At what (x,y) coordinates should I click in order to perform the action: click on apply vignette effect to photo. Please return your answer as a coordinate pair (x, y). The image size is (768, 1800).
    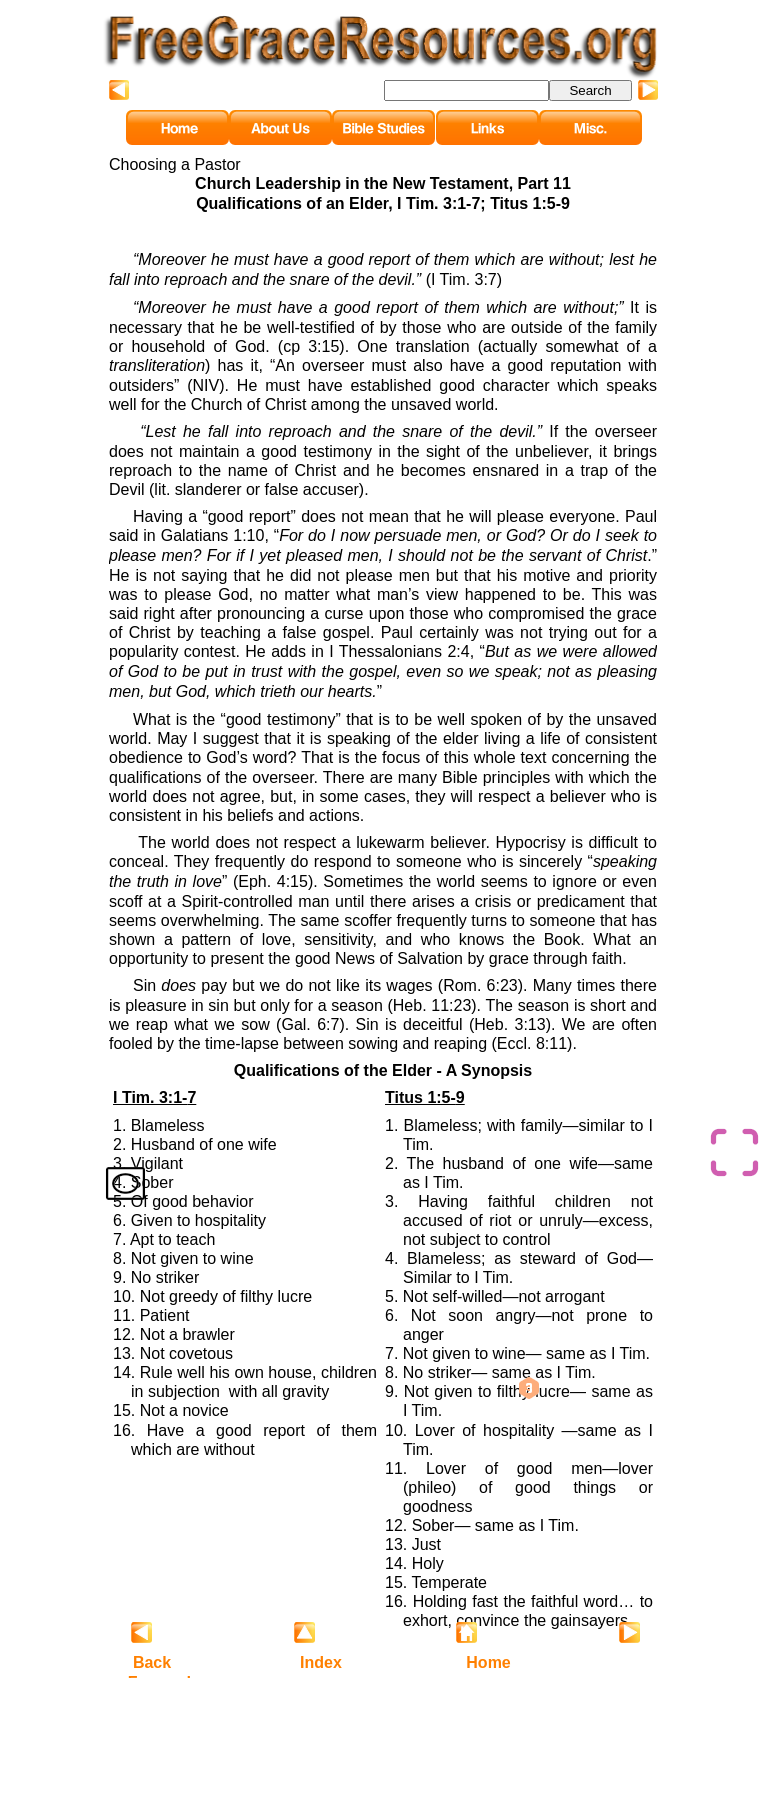
    Looking at the image, I should click on (125, 1183).